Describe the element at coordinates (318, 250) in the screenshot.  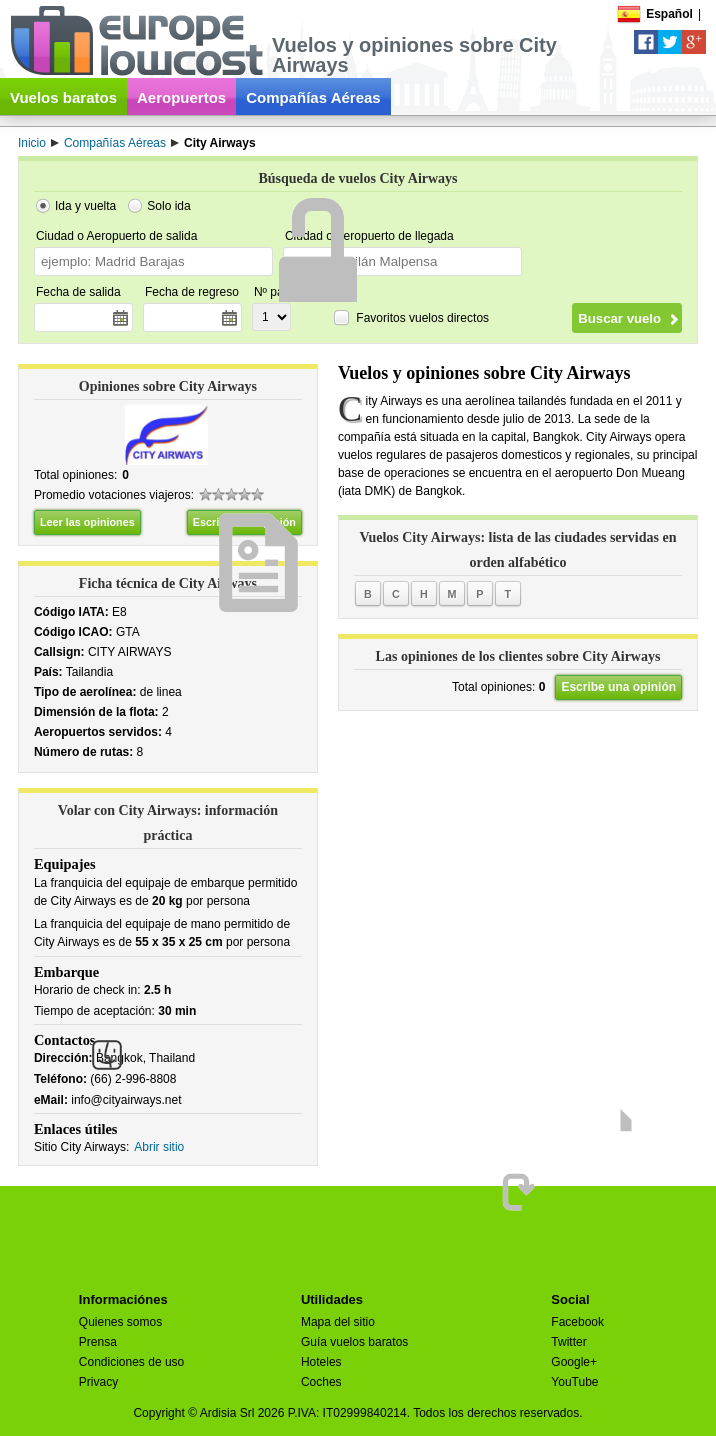
I see `indicates unlocked or editable state` at that location.